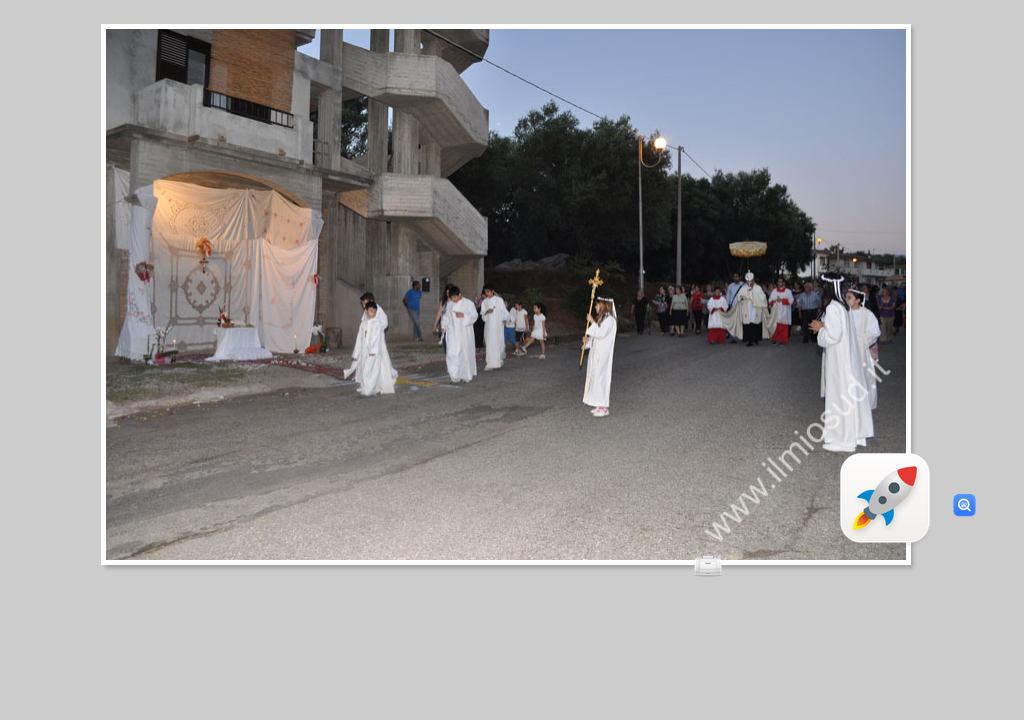 The image size is (1024, 720). What do you see at coordinates (708, 566) in the screenshot?
I see `print document using postscript printer` at bounding box center [708, 566].